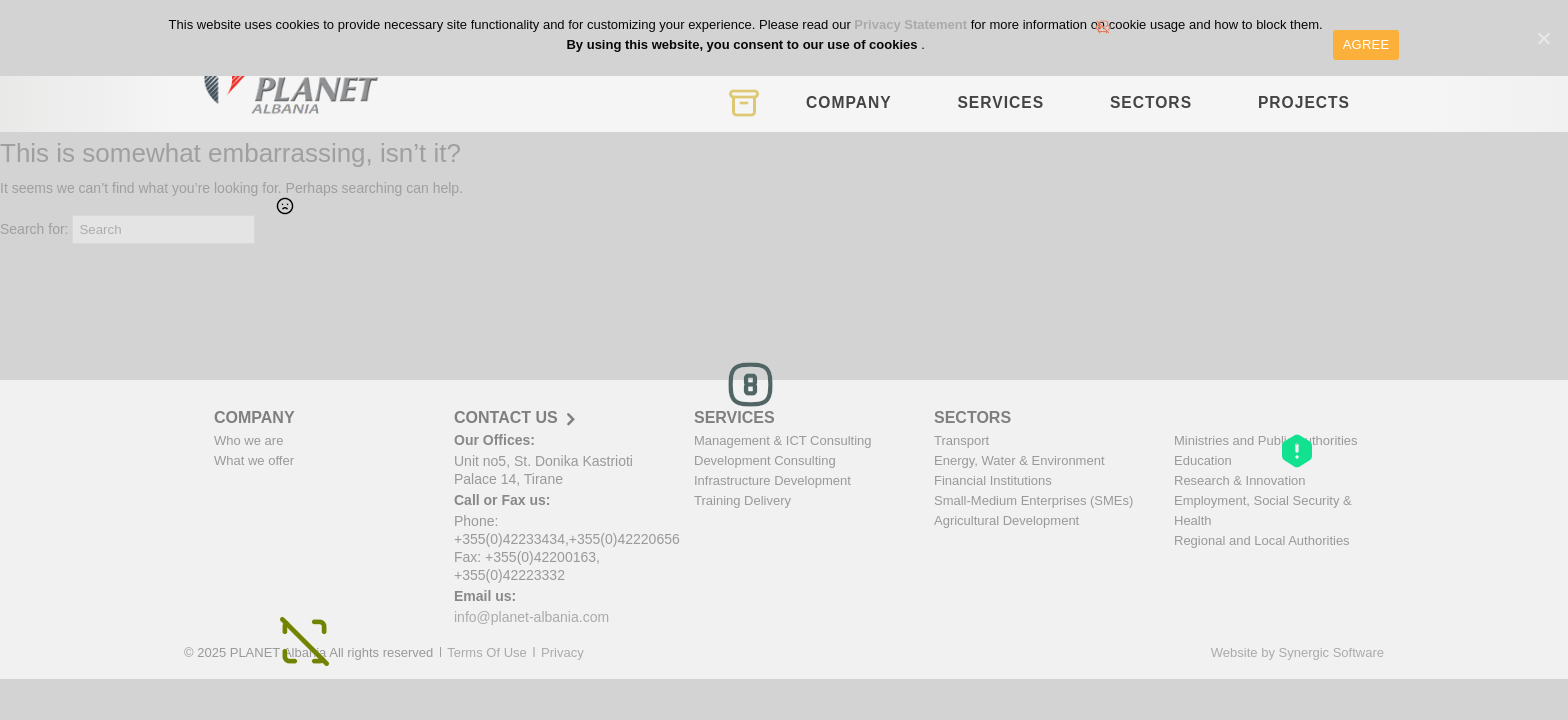 The width and height of the screenshot is (1568, 720). I want to click on indicates item number 8 in a list or sequence, so click(750, 384).